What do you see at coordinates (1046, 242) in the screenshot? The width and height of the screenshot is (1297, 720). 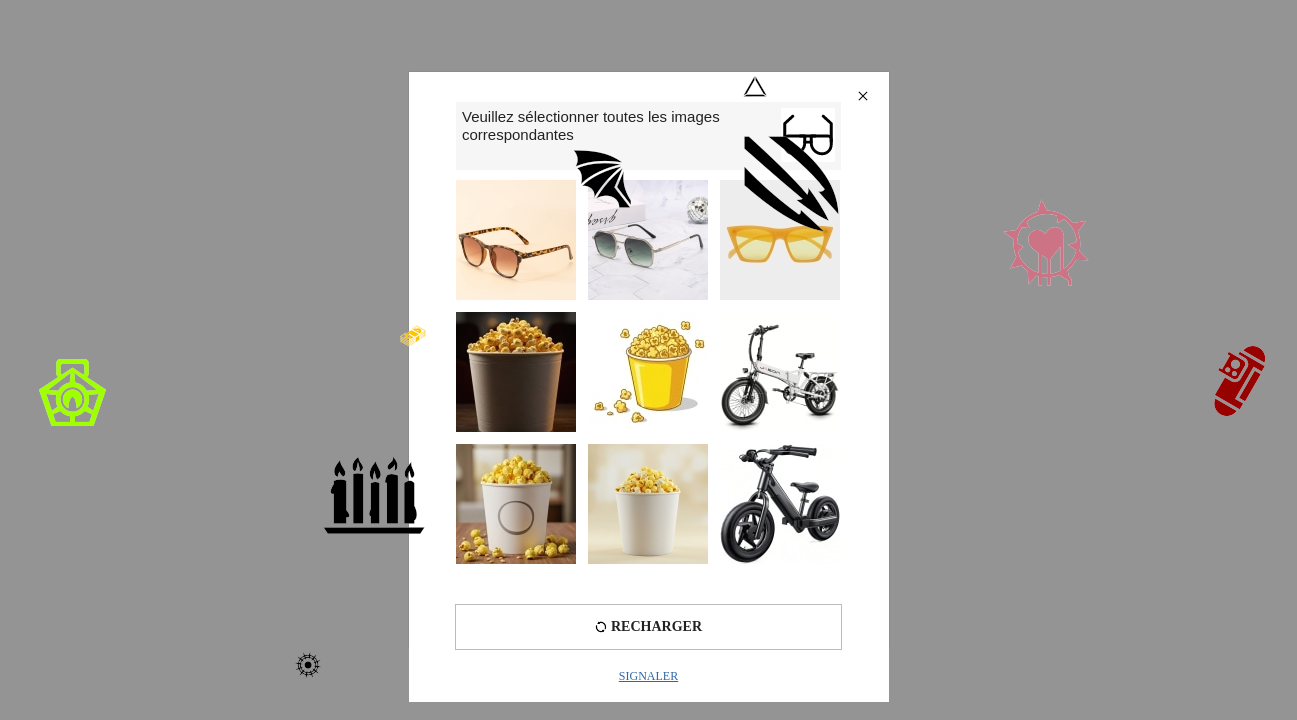 I see `indicates damage or health loss in a game` at bounding box center [1046, 242].